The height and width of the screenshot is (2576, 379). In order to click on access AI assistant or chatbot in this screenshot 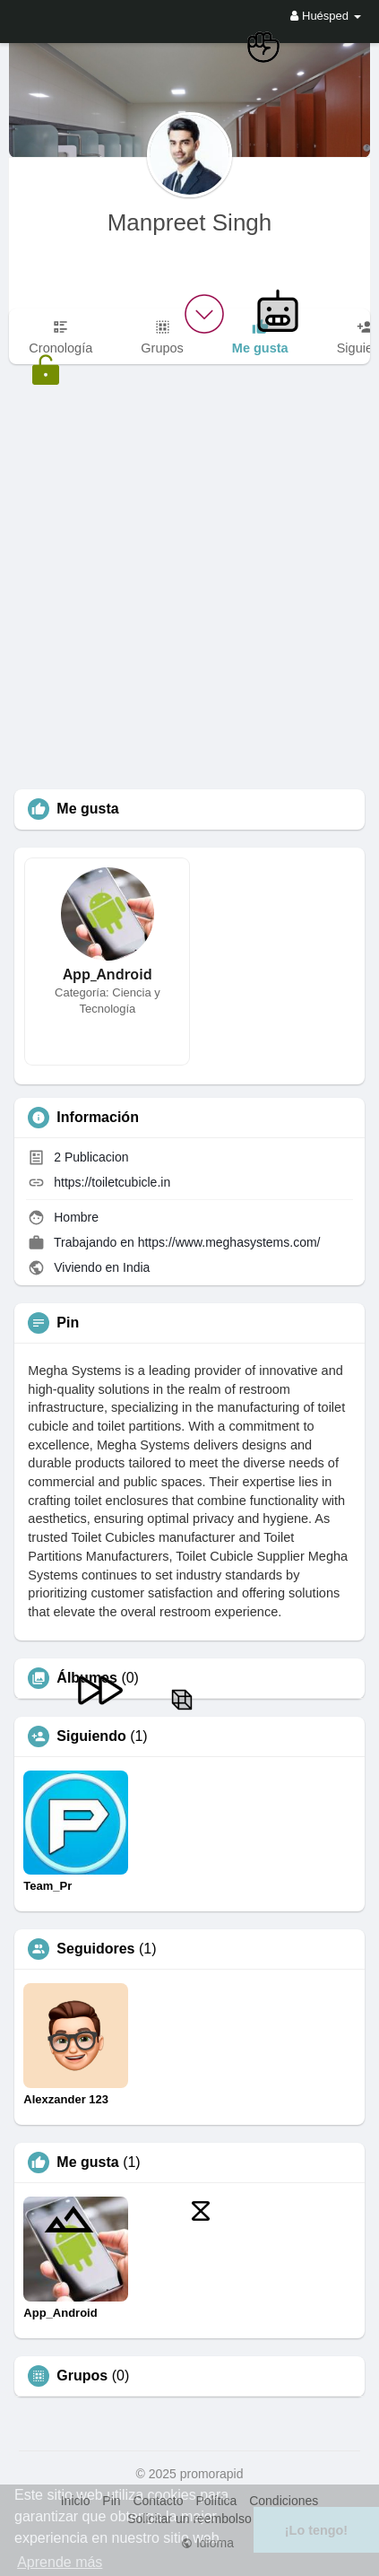, I will do `click(278, 313)`.